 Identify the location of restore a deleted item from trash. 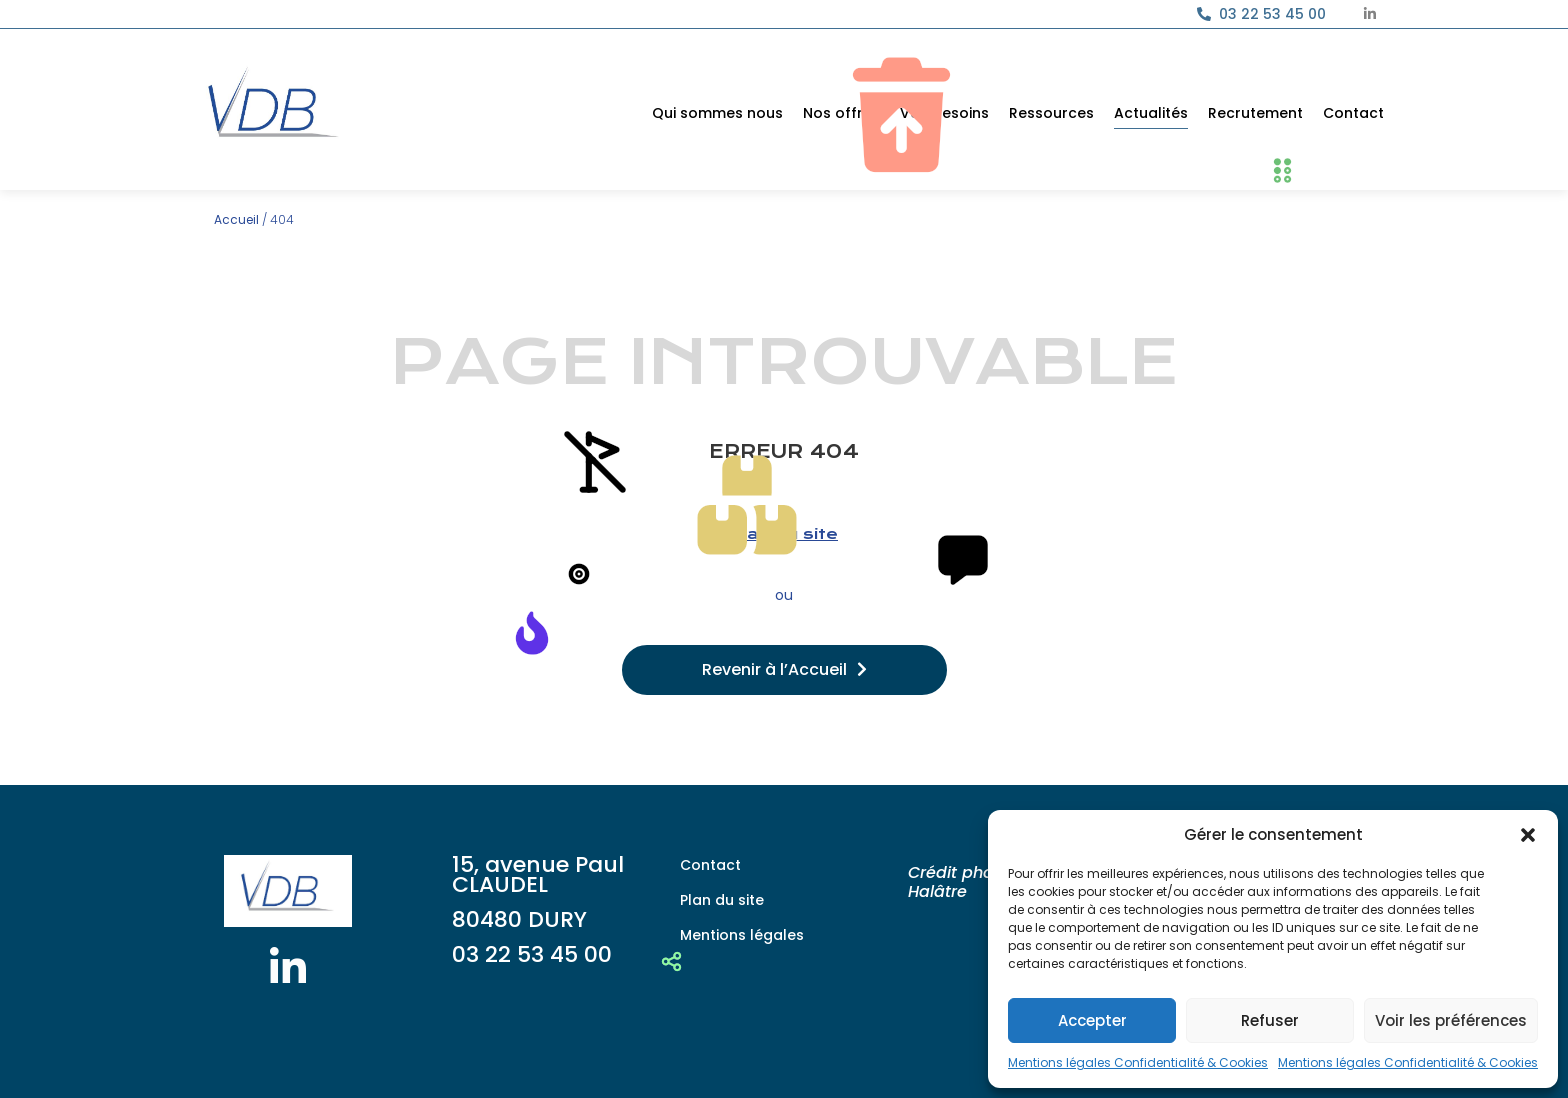
(901, 116).